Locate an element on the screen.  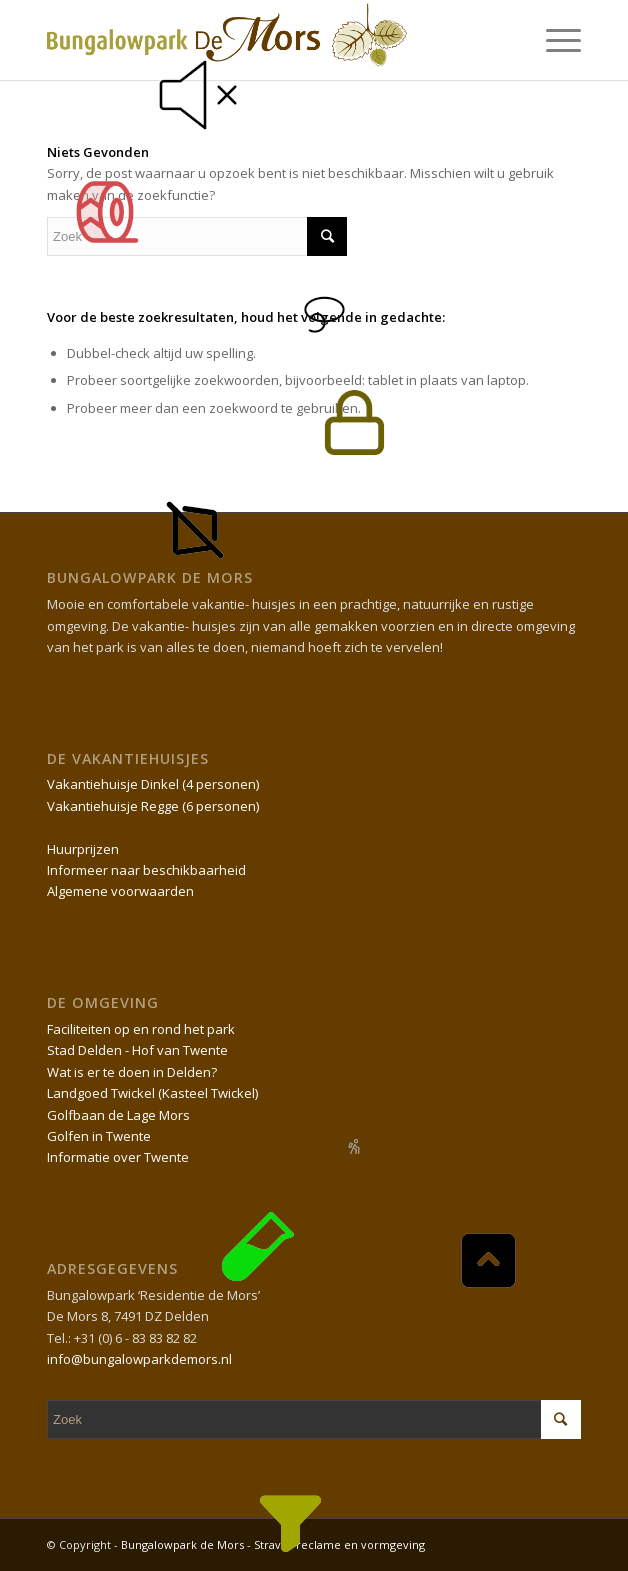
filter or sort content is located at coordinates (290, 1521).